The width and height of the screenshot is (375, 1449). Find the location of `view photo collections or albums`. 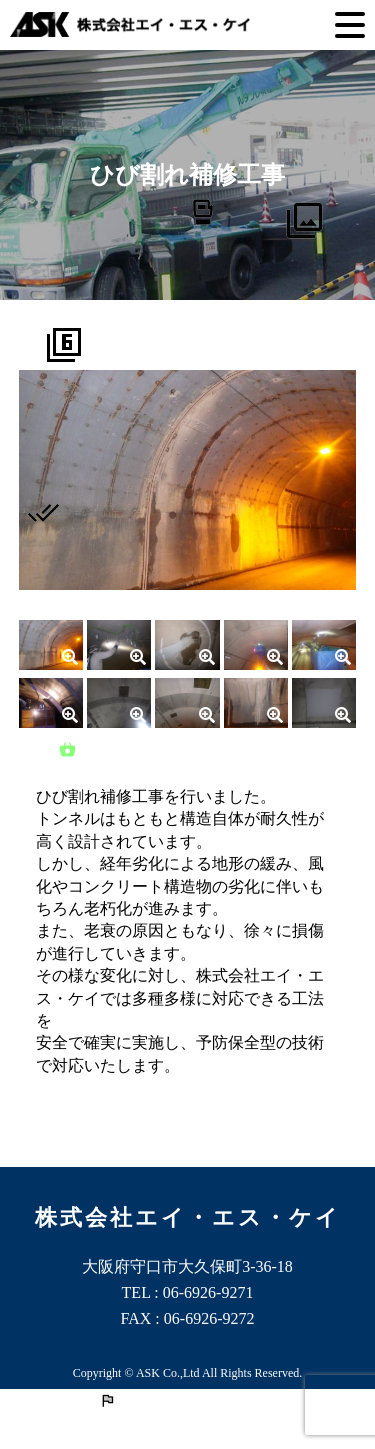

view photo collections or albums is located at coordinates (304, 220).